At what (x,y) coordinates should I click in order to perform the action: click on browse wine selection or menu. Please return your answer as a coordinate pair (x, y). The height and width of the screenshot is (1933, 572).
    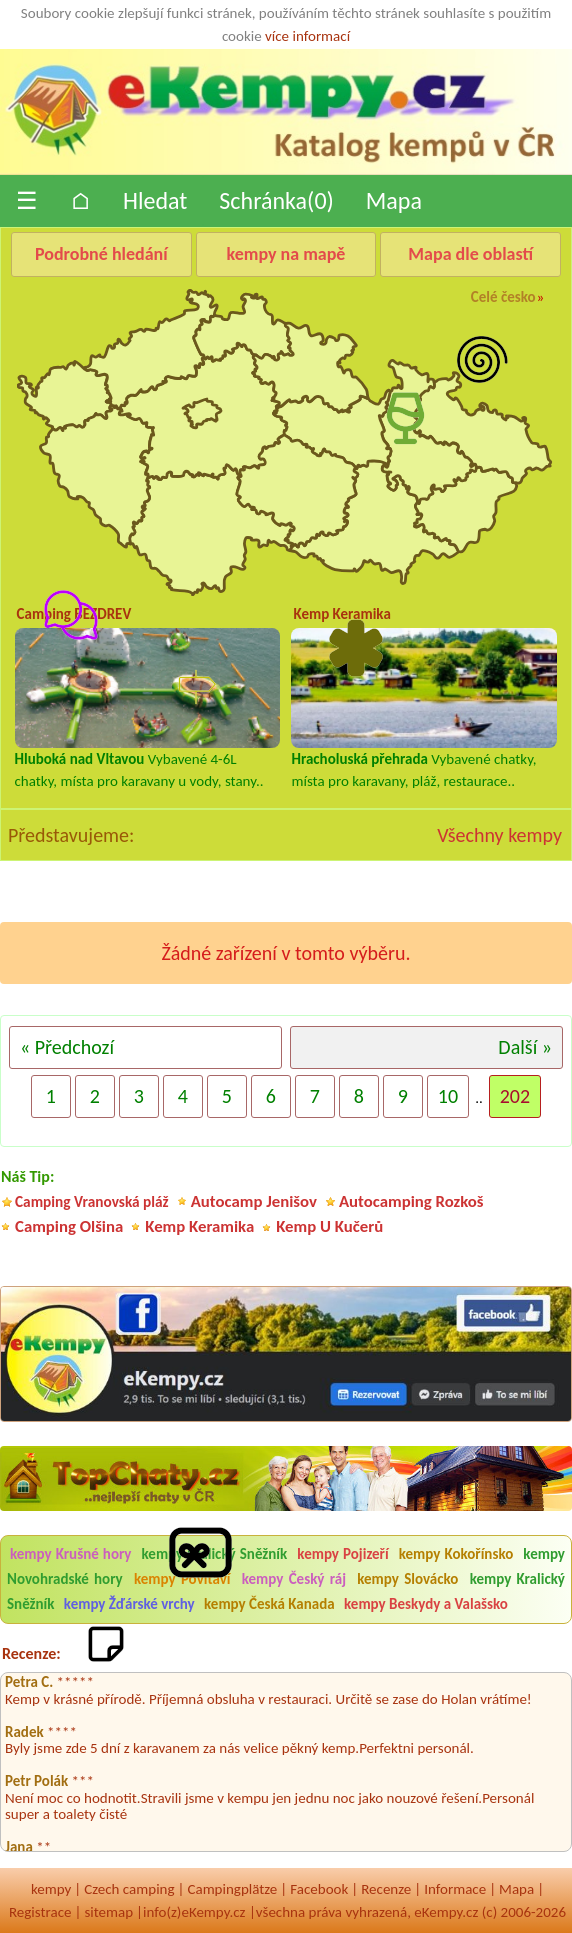
    Looking at the image, I should click on (405, 416).